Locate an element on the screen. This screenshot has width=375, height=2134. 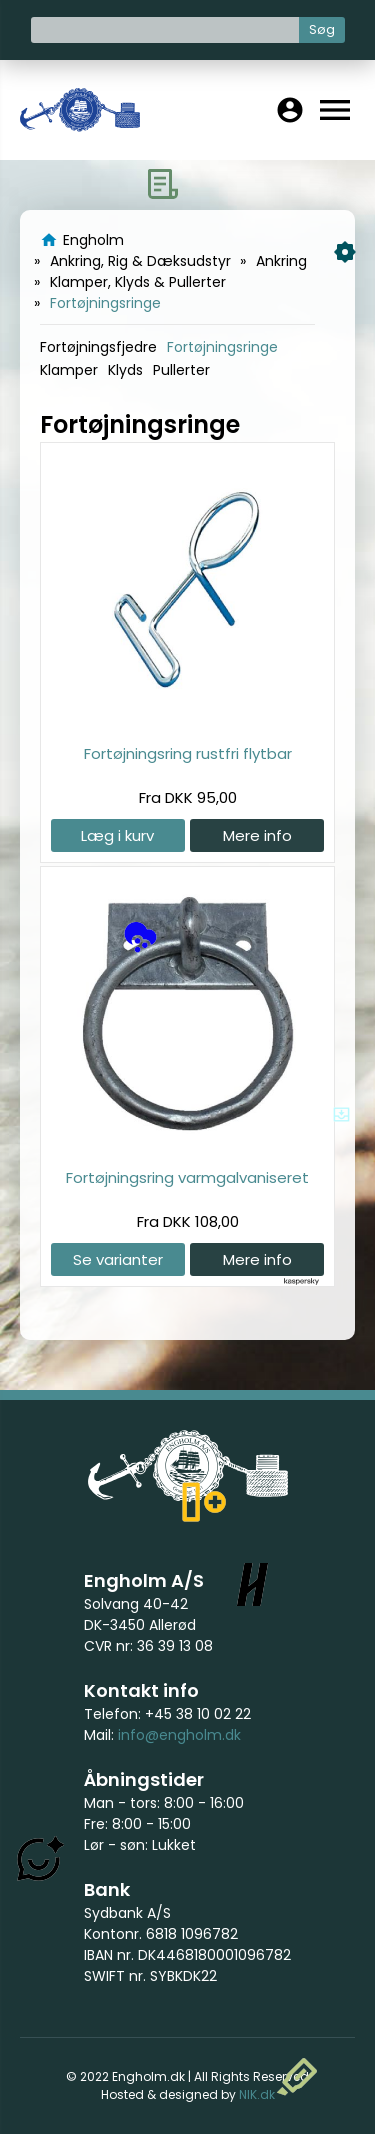
start a conversation with AI assistant is located at coordinates (38, 1859).